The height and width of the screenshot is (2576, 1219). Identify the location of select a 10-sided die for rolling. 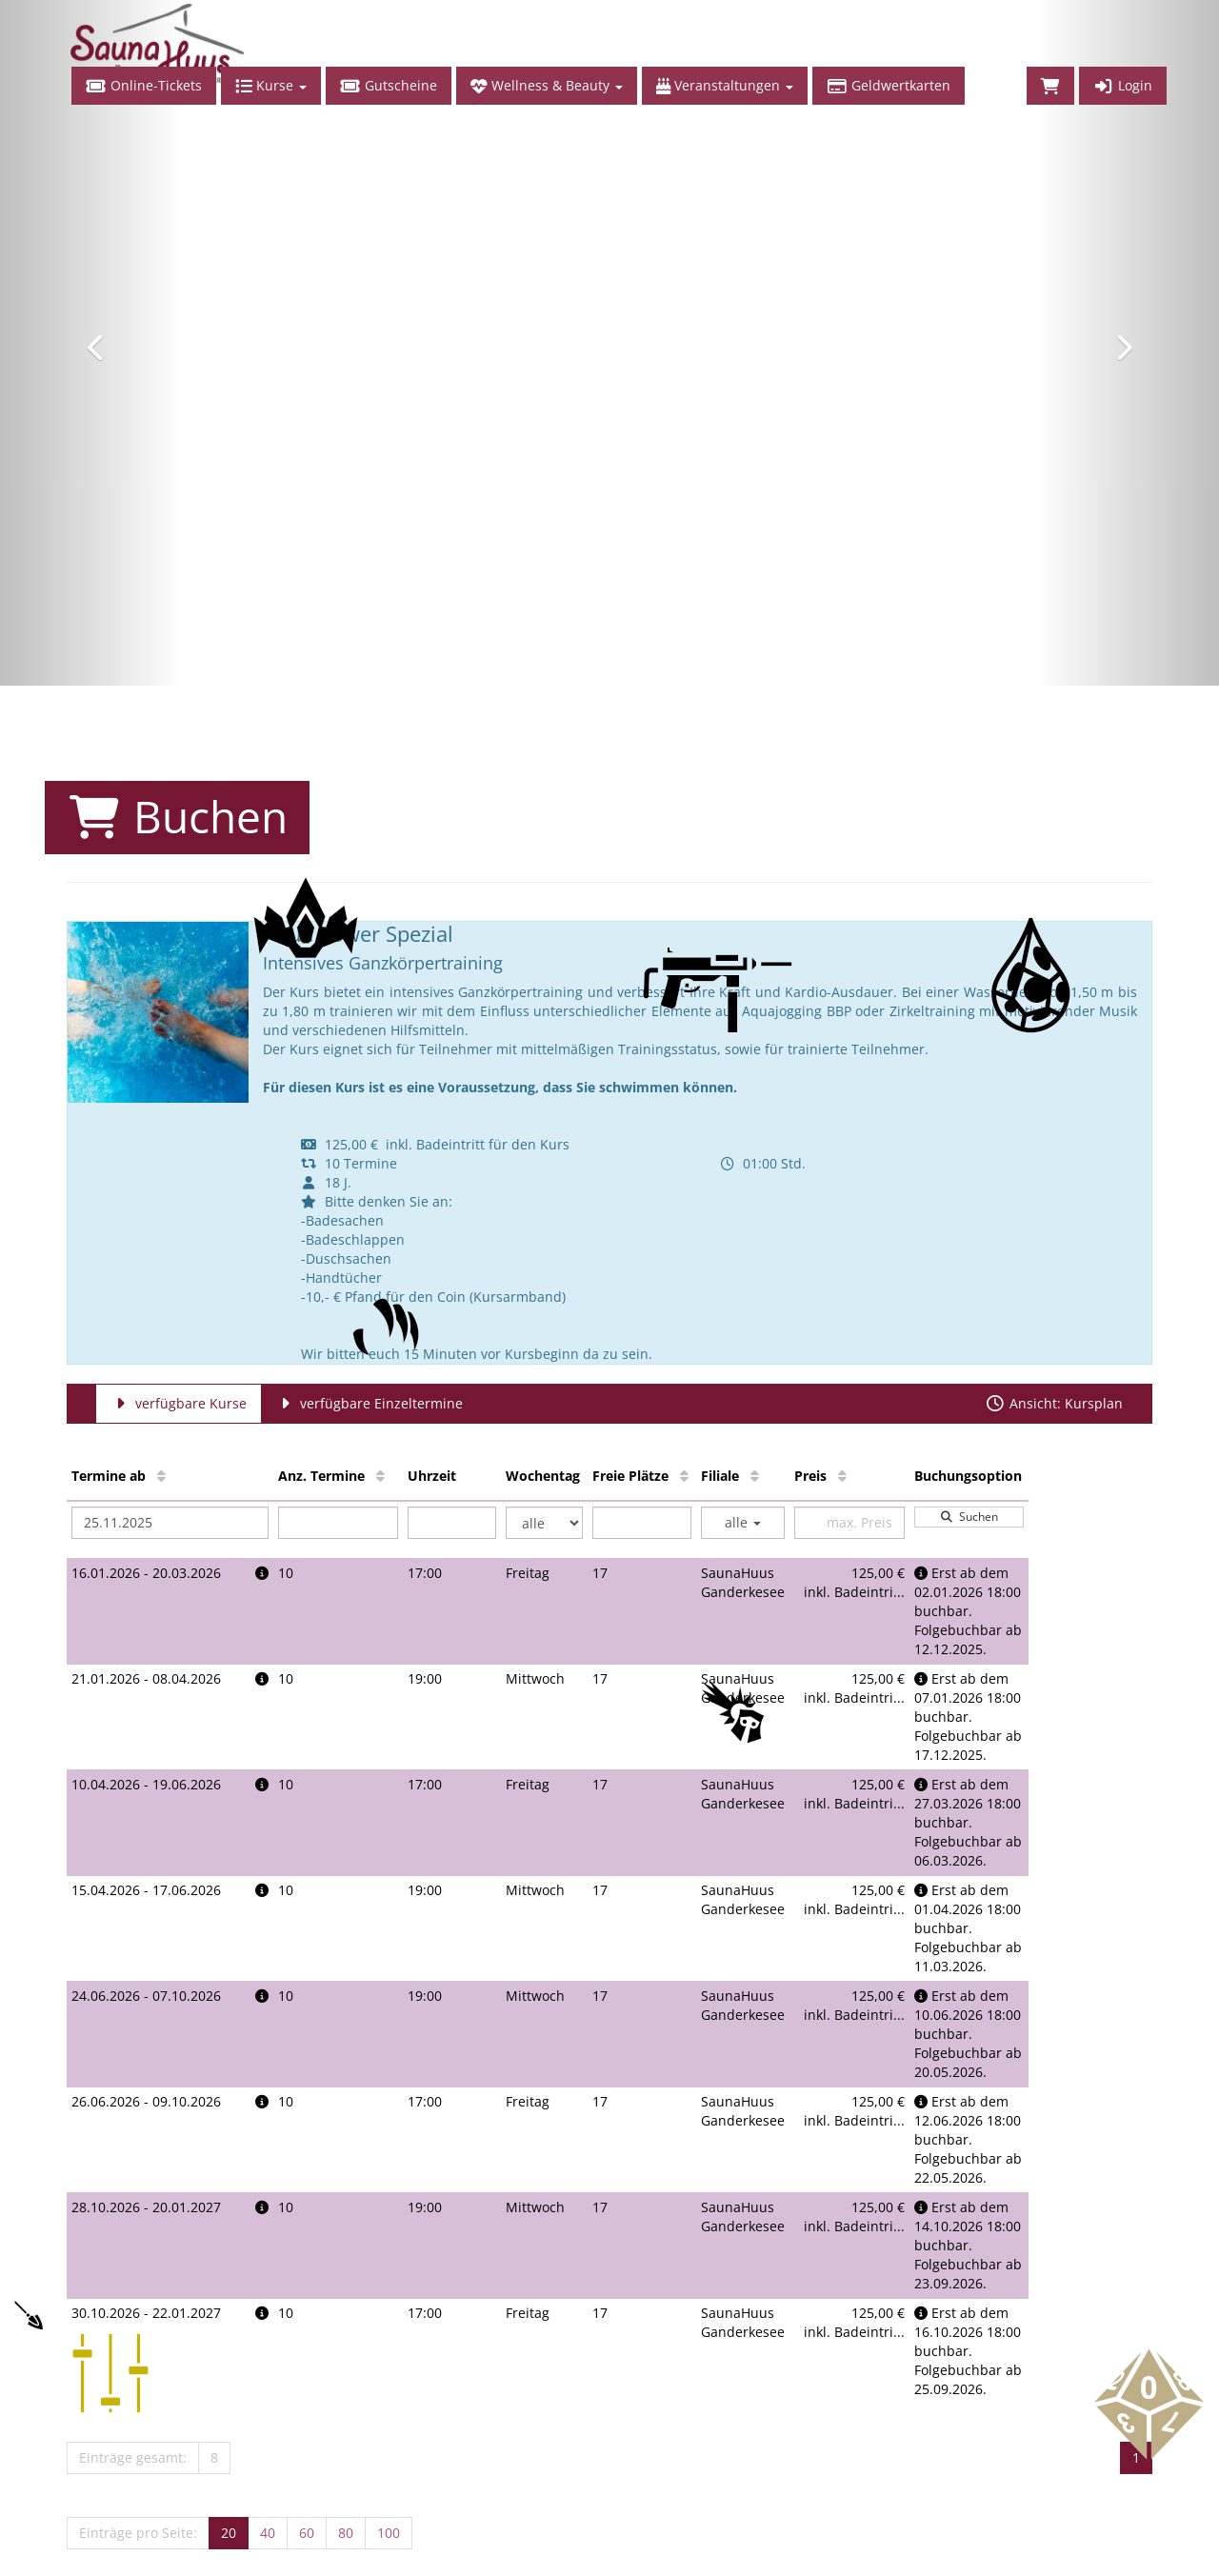
(1149, 2404).